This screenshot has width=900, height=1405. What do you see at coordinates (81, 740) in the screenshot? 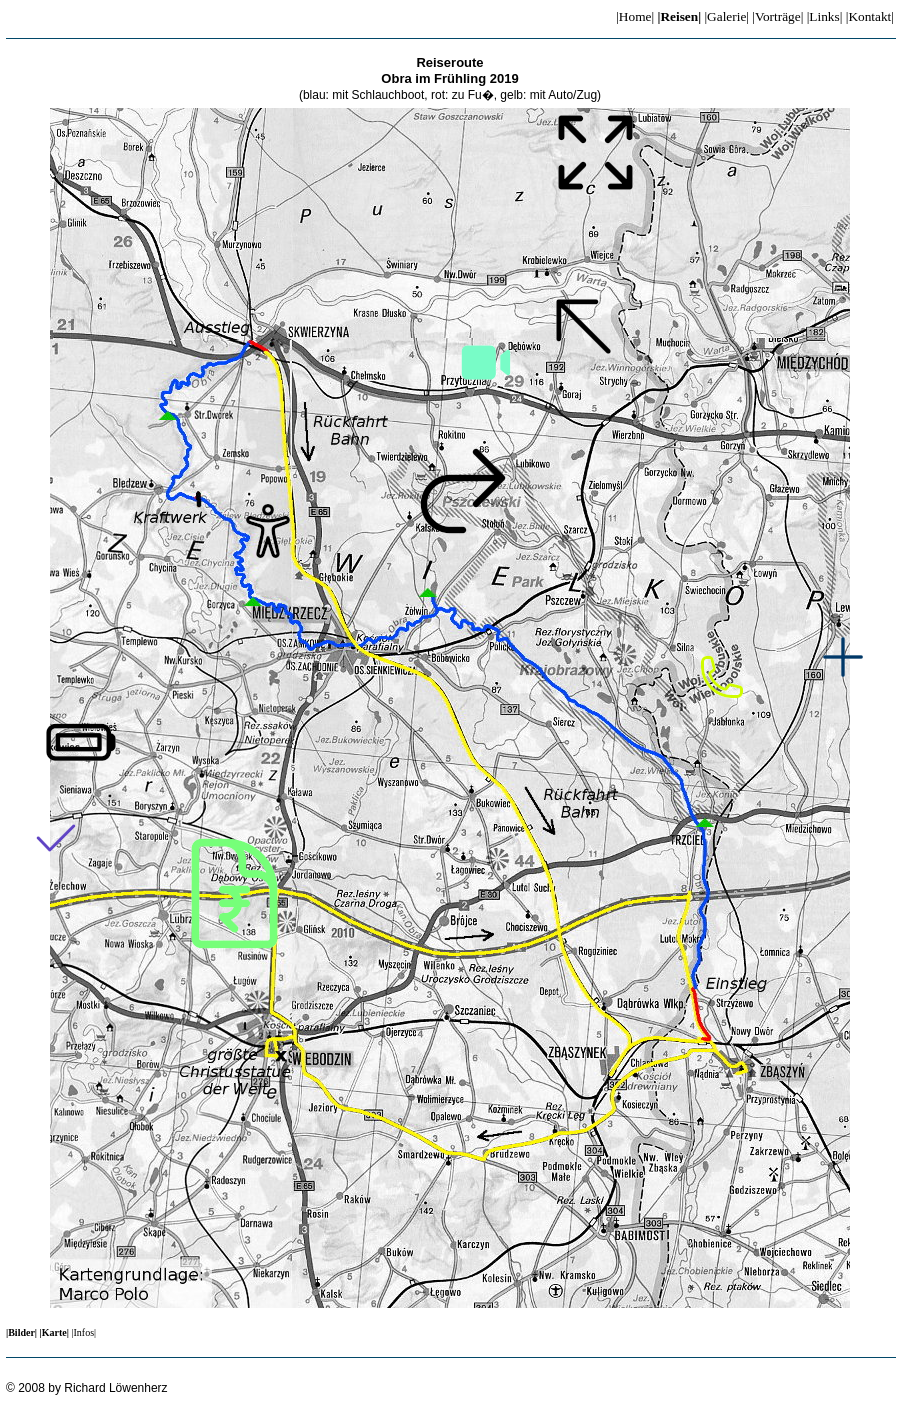
I see `indicates battery is fully charged` at bounding box center [81, 740].